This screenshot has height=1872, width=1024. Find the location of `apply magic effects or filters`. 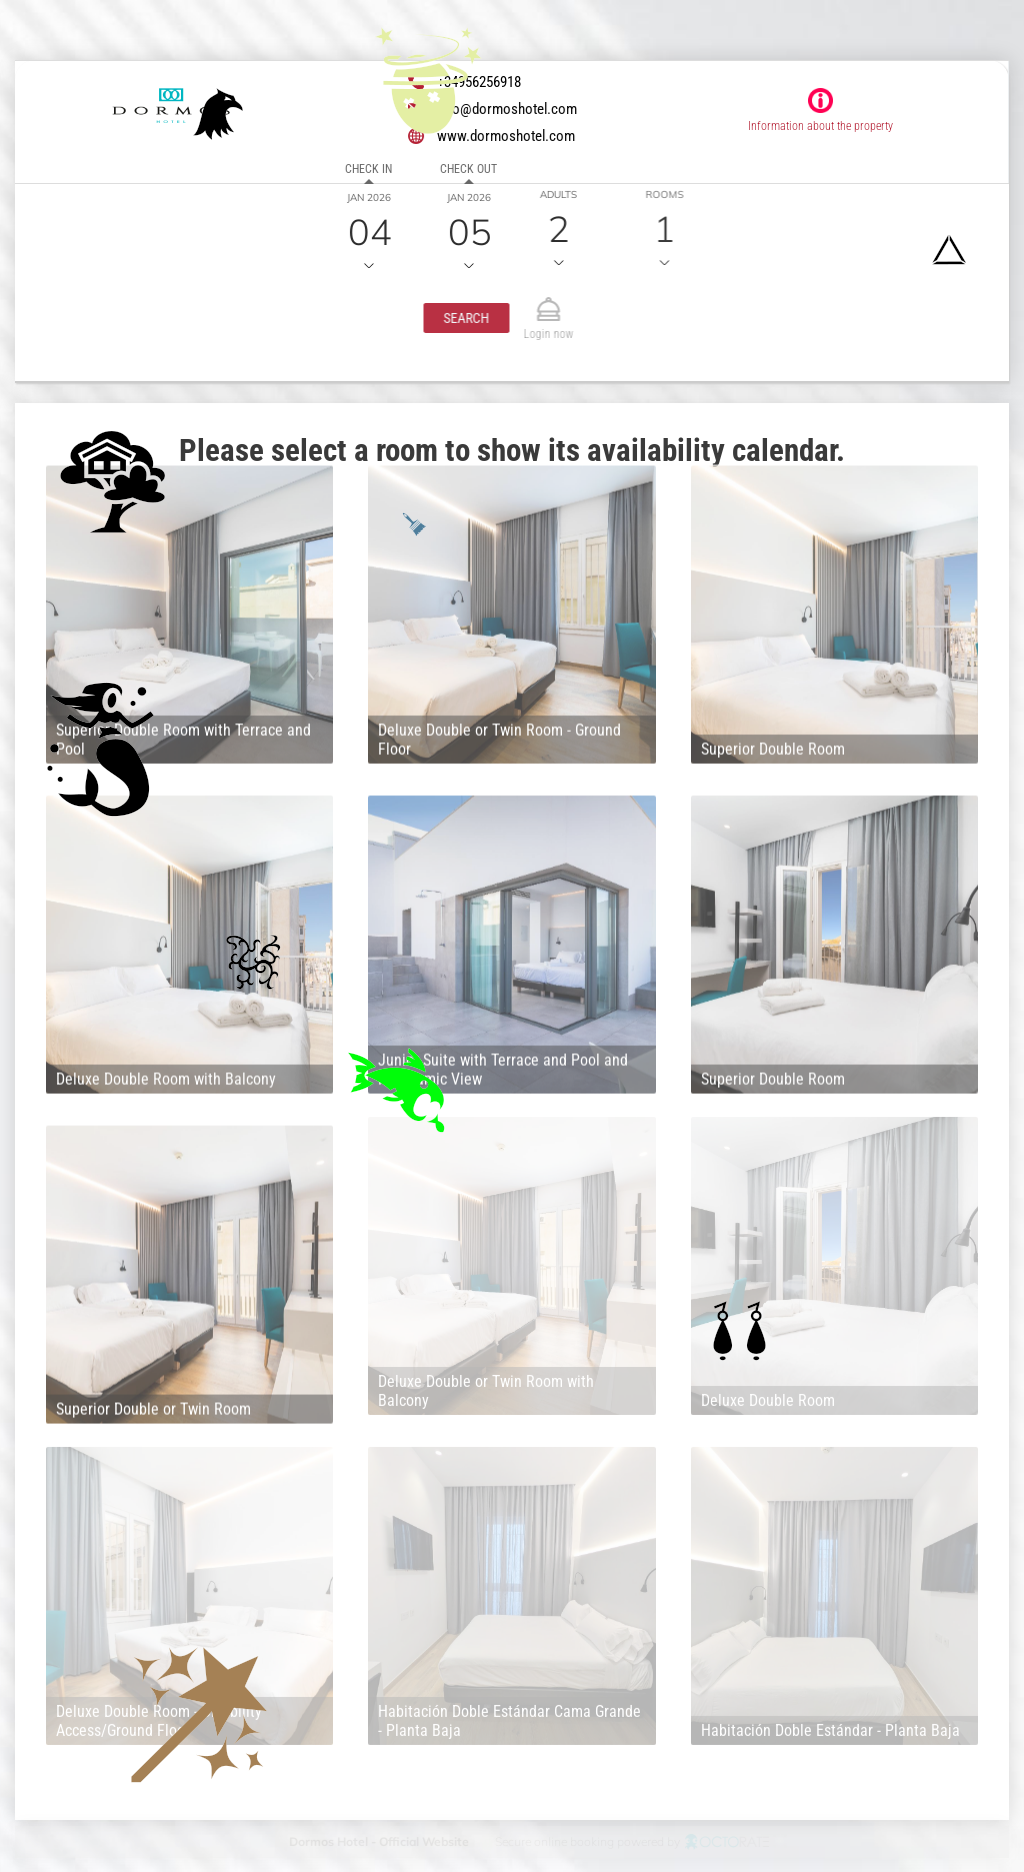

apply magic effects or filters is located at coordinates (199, 1714).